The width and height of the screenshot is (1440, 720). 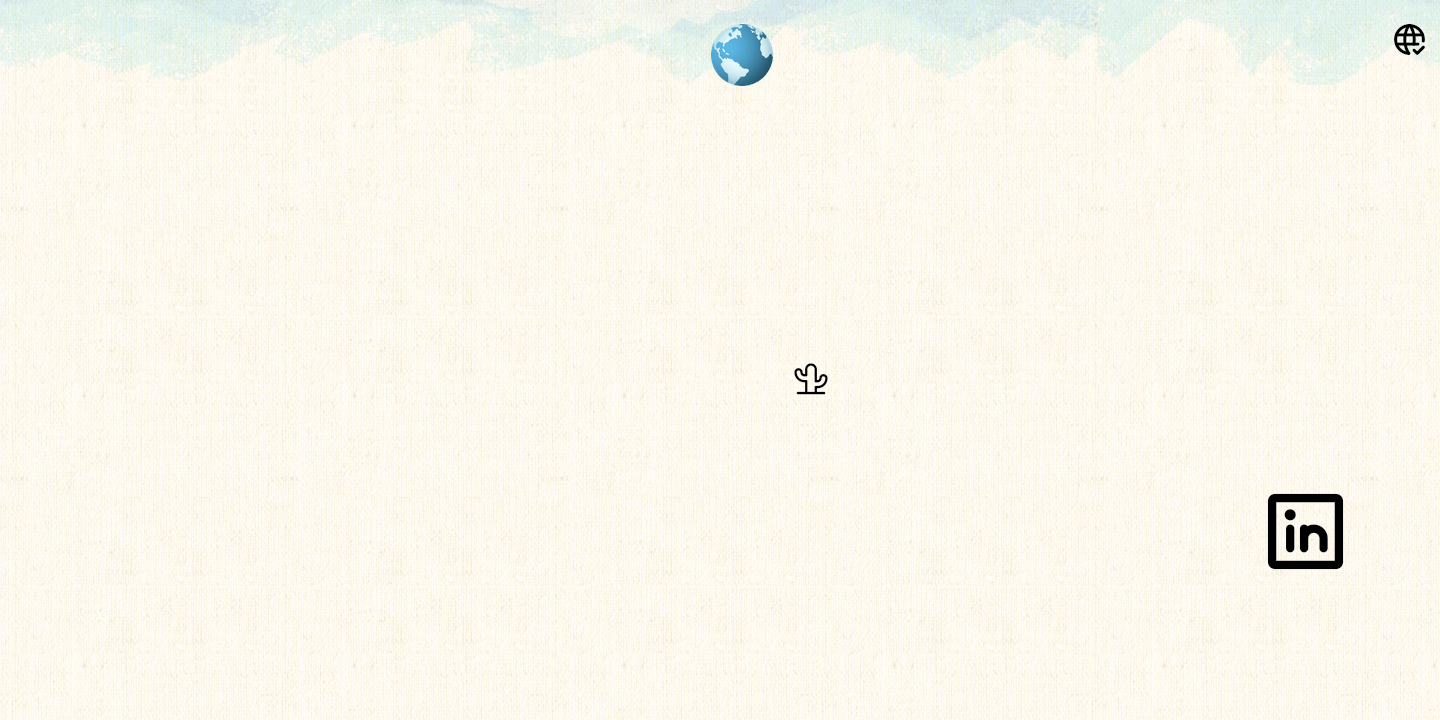 What do you see at coordinates (811, 380) in the screenshot?
I see `indicates desert or arid climate theme` at bounding box center [811, 380].